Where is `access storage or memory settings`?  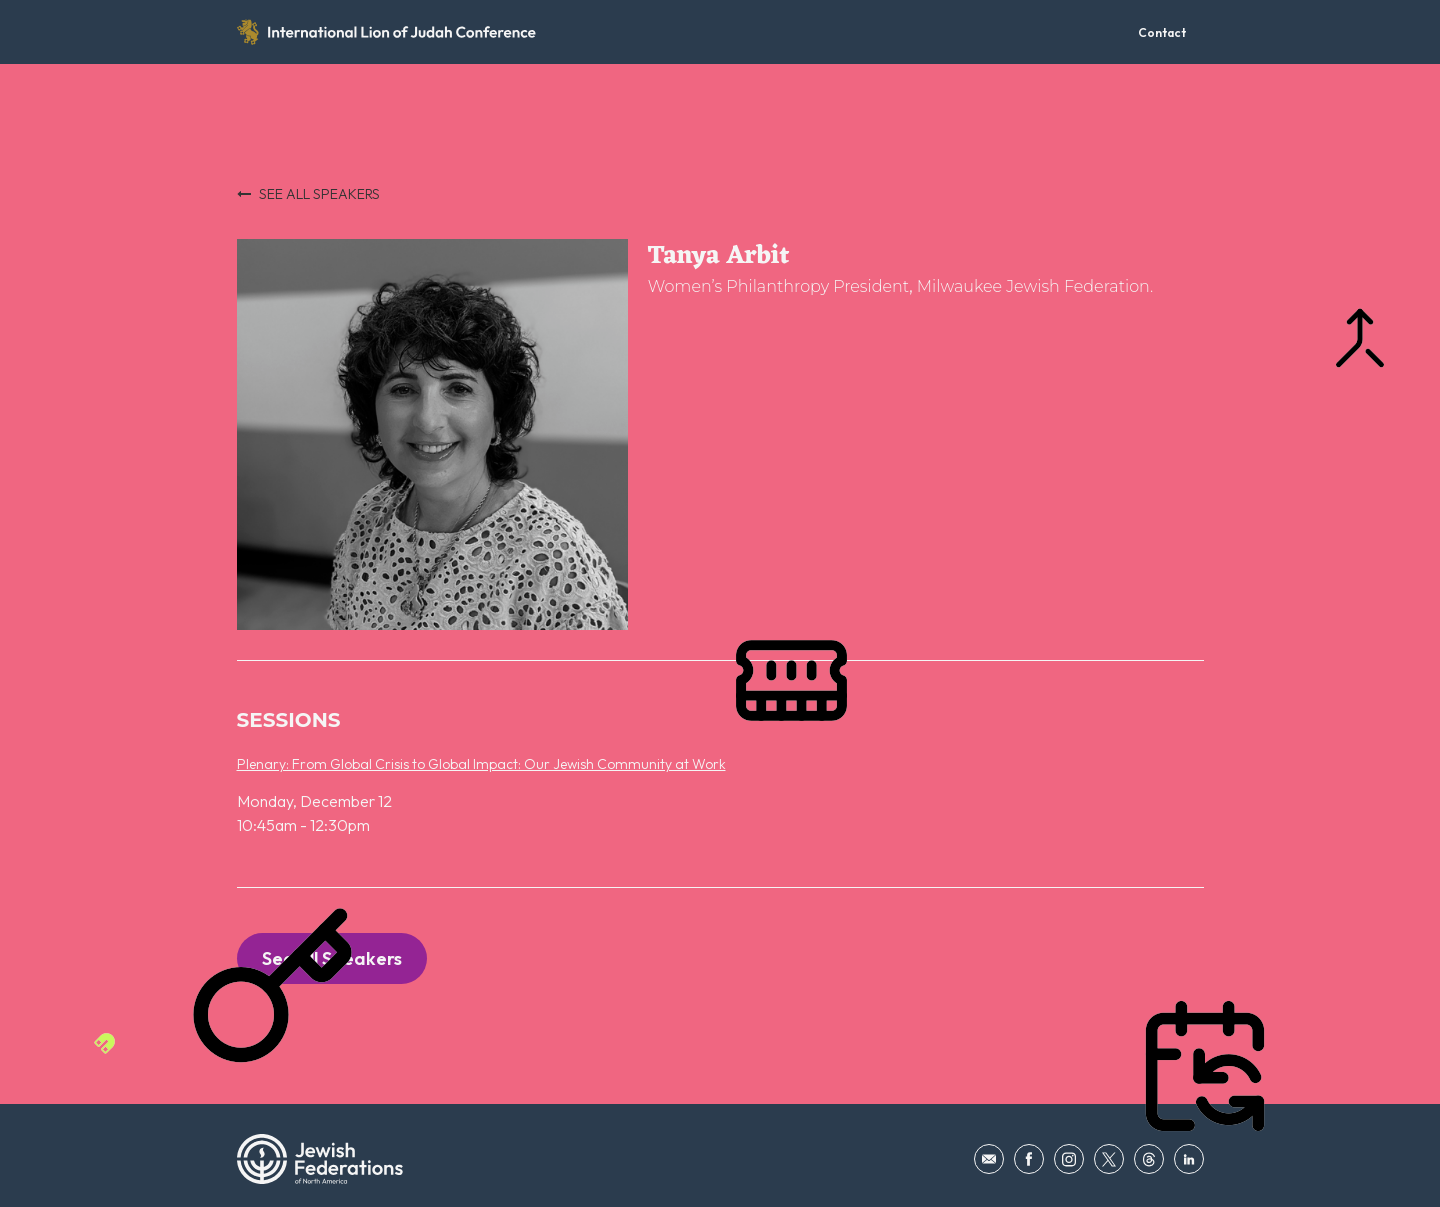 access storage or memory settings is located at coordinates (791, 680).